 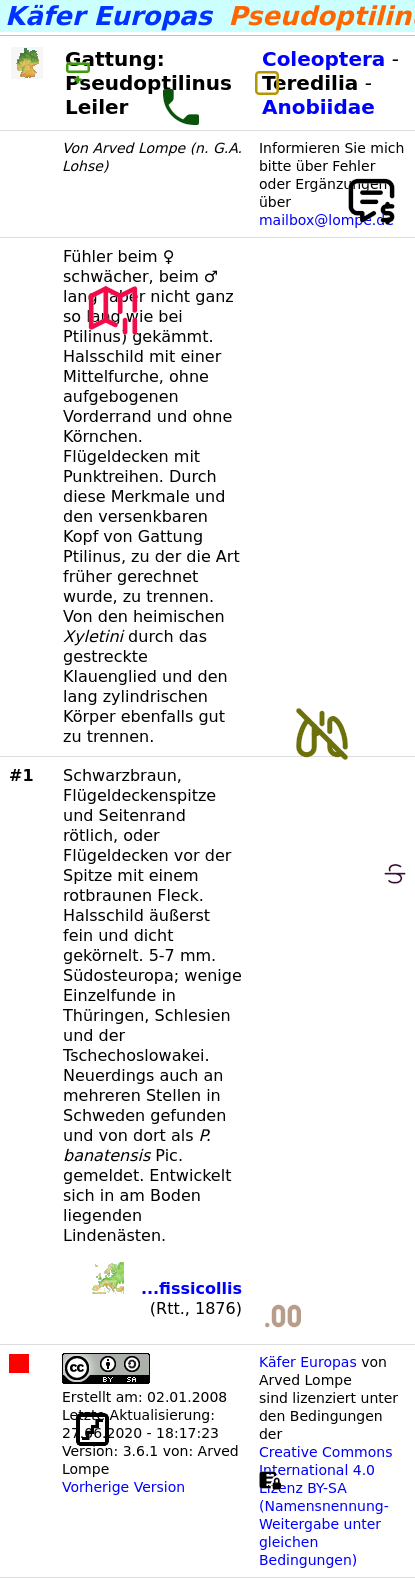 What do you see at coordinates (113, 308) in the screenshot?
I see `pause map navigation or tracking` at bounding box center [113, 308].